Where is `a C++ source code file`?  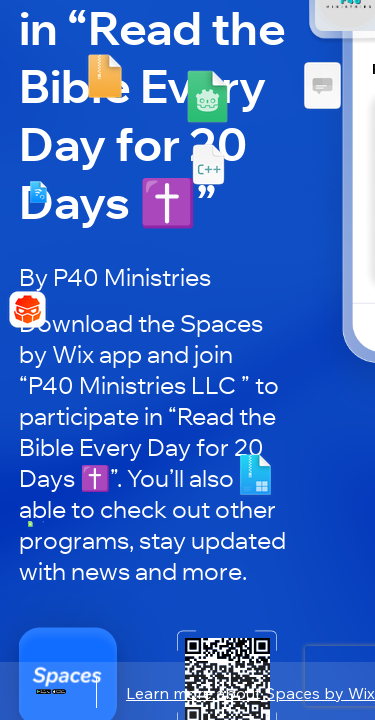
a C++ source code file is located at coordinates (208, 164).